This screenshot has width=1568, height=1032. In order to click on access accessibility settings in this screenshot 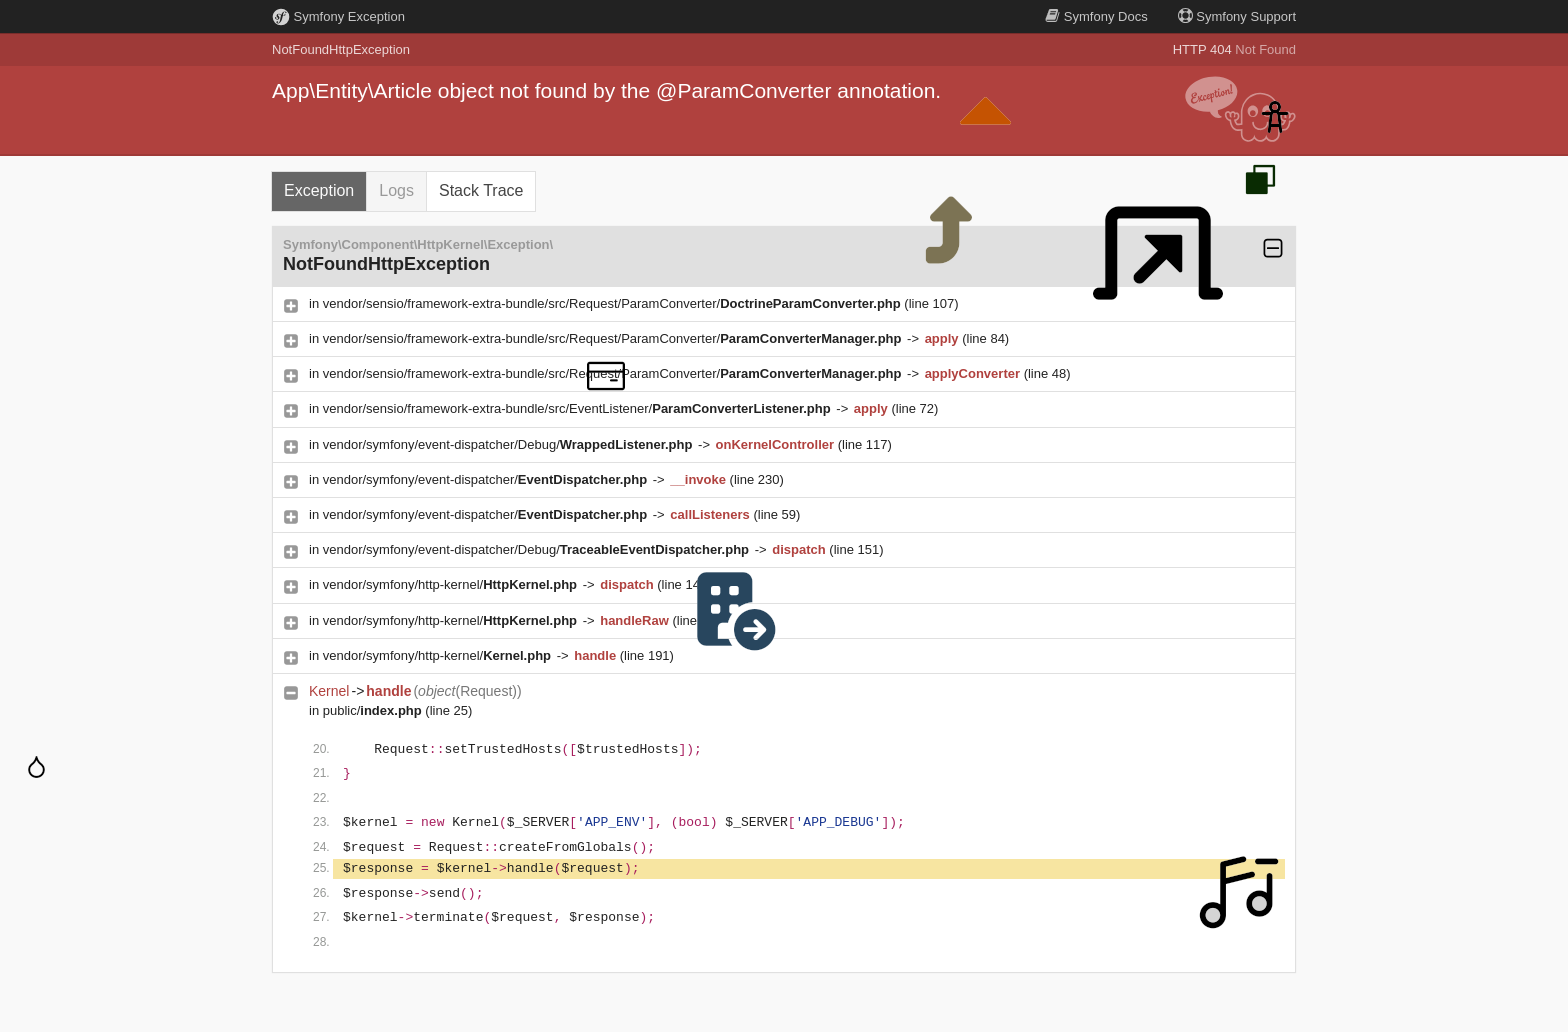, I will do `click(1275, 117)`.